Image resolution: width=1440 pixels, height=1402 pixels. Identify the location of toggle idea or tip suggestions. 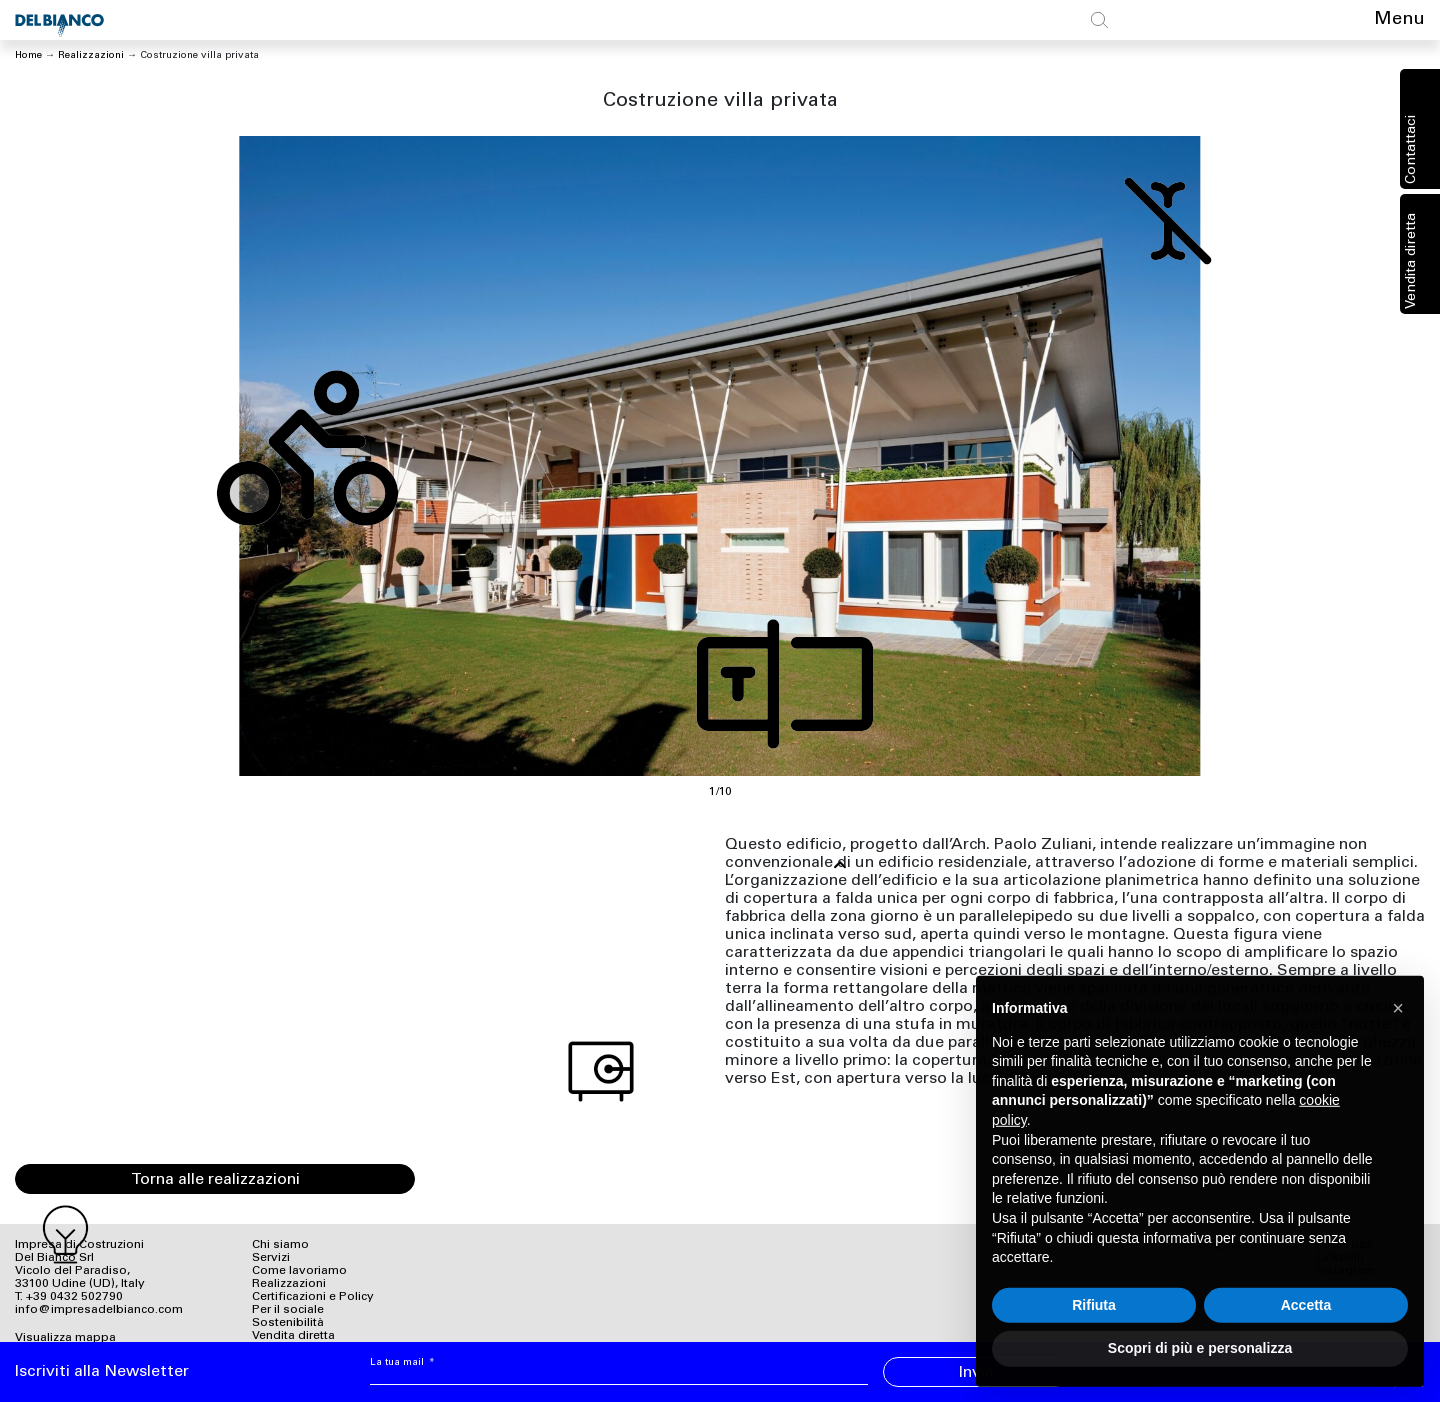
(65, 1234).